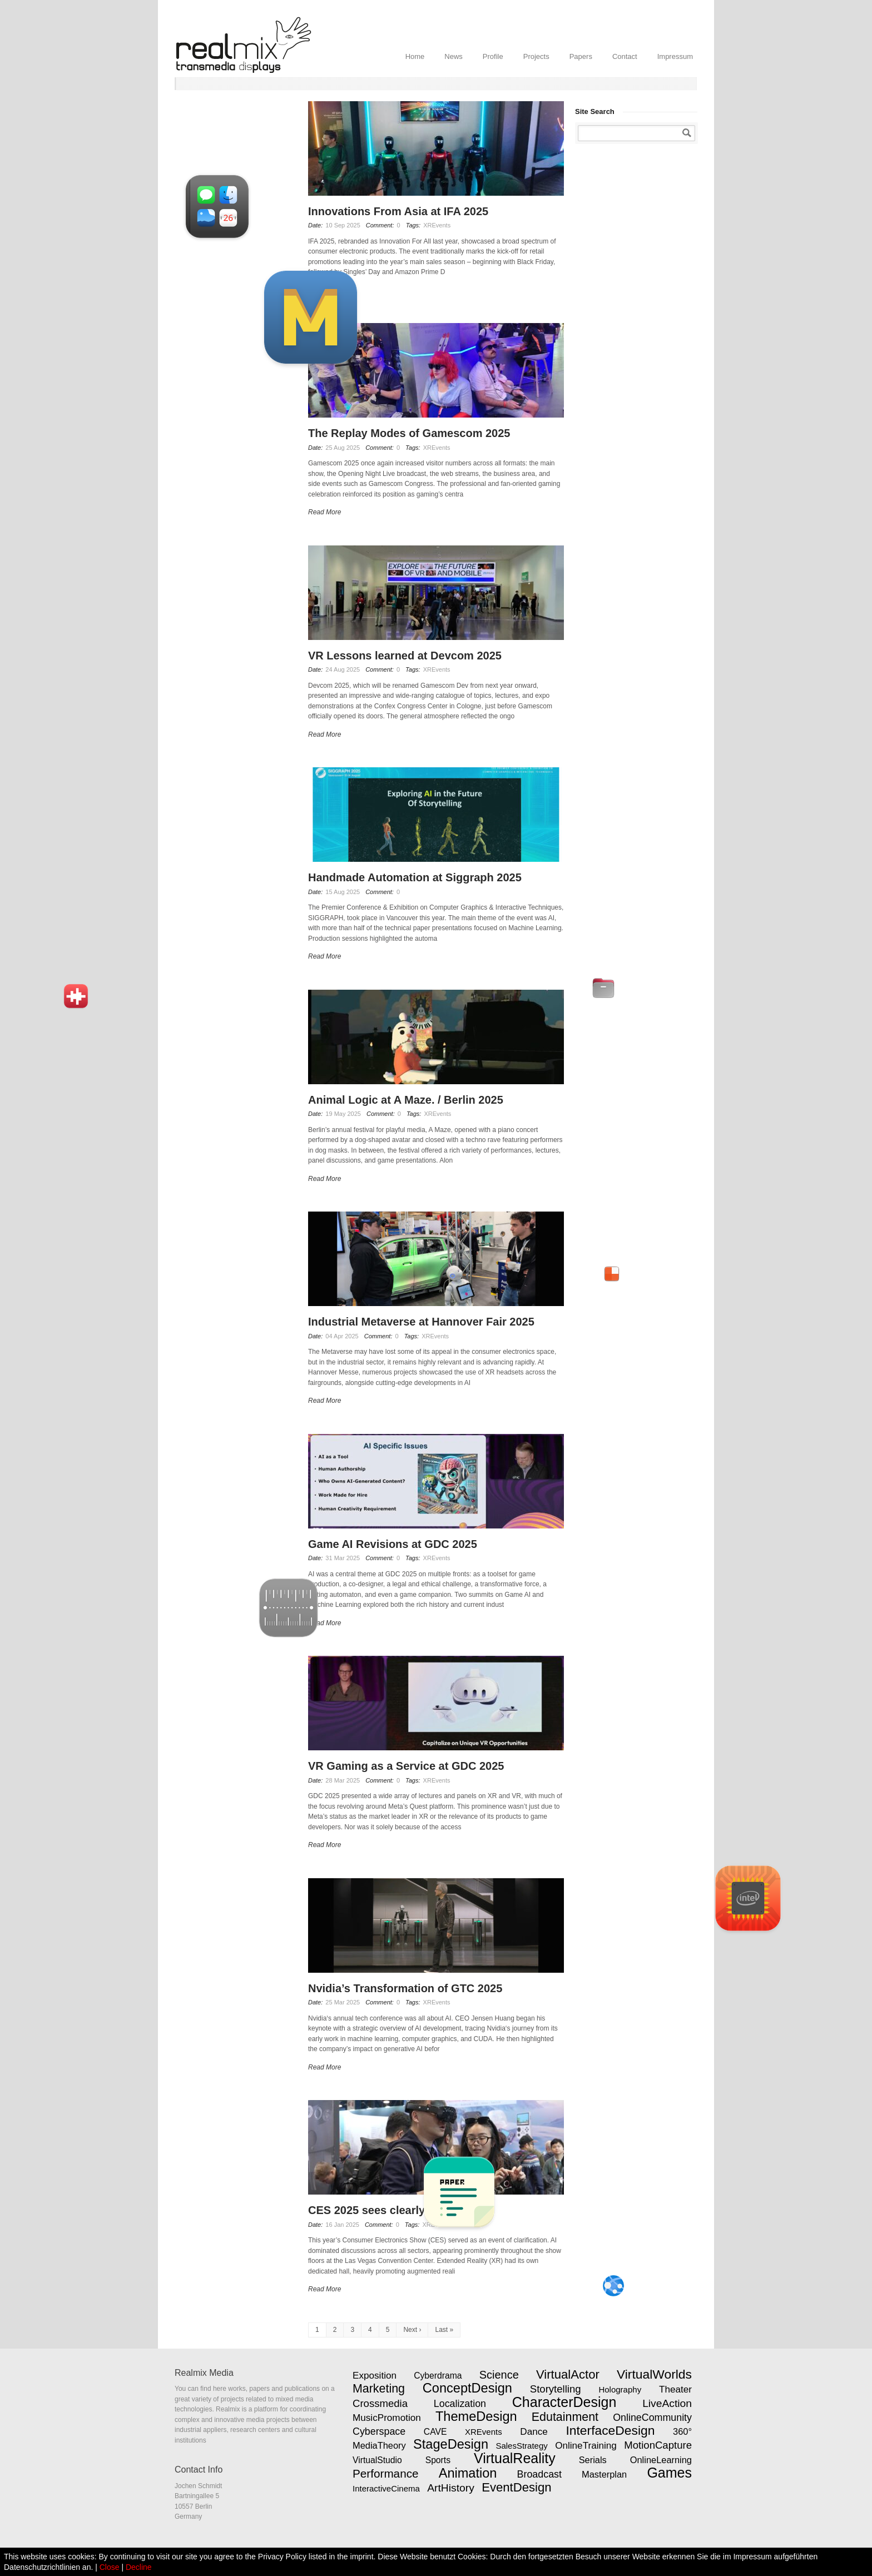  What do you see at coordinates (288, 1607) in the screenshot?
I see `open the Measure app` at bounding box center [288, 1607].